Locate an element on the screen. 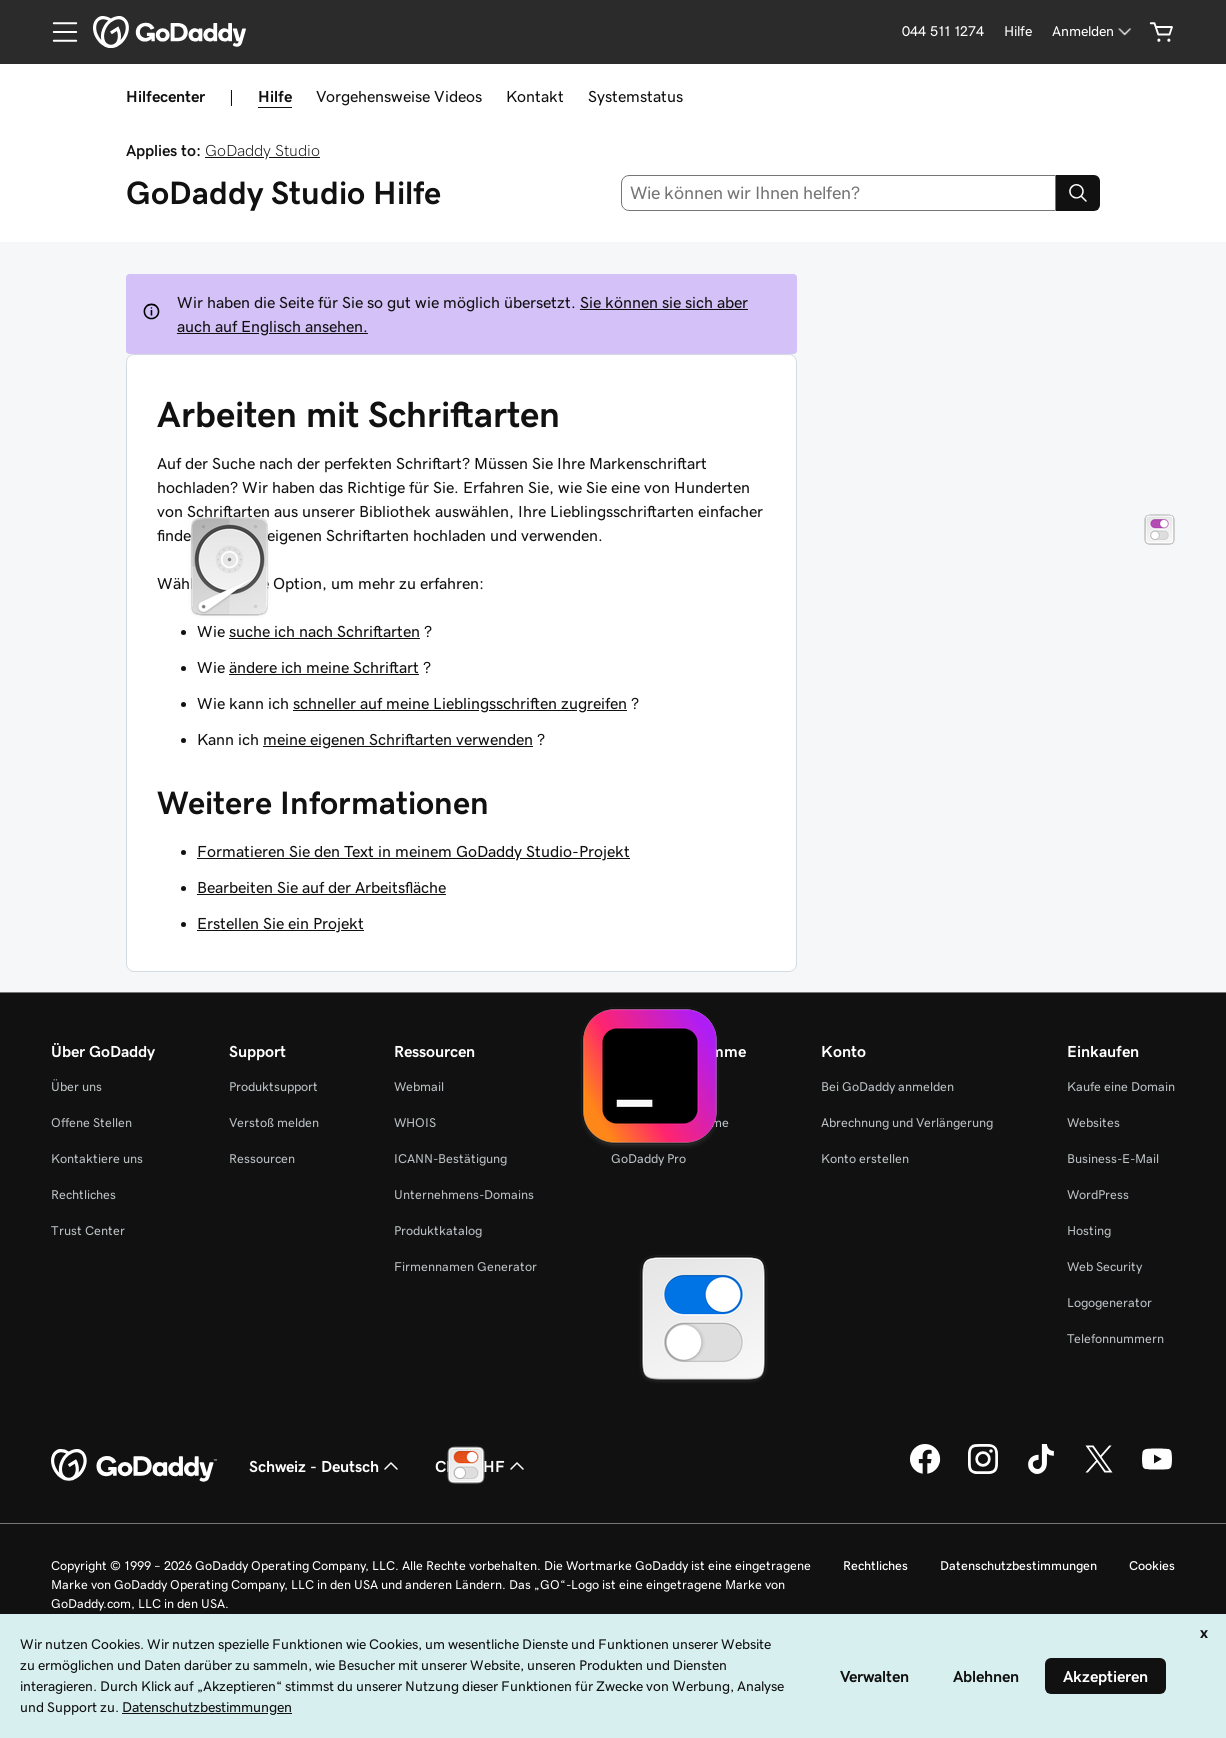 The width and height of the screenshot is (1226, 1738). open disk management utility is located at coordinates (229, 566).